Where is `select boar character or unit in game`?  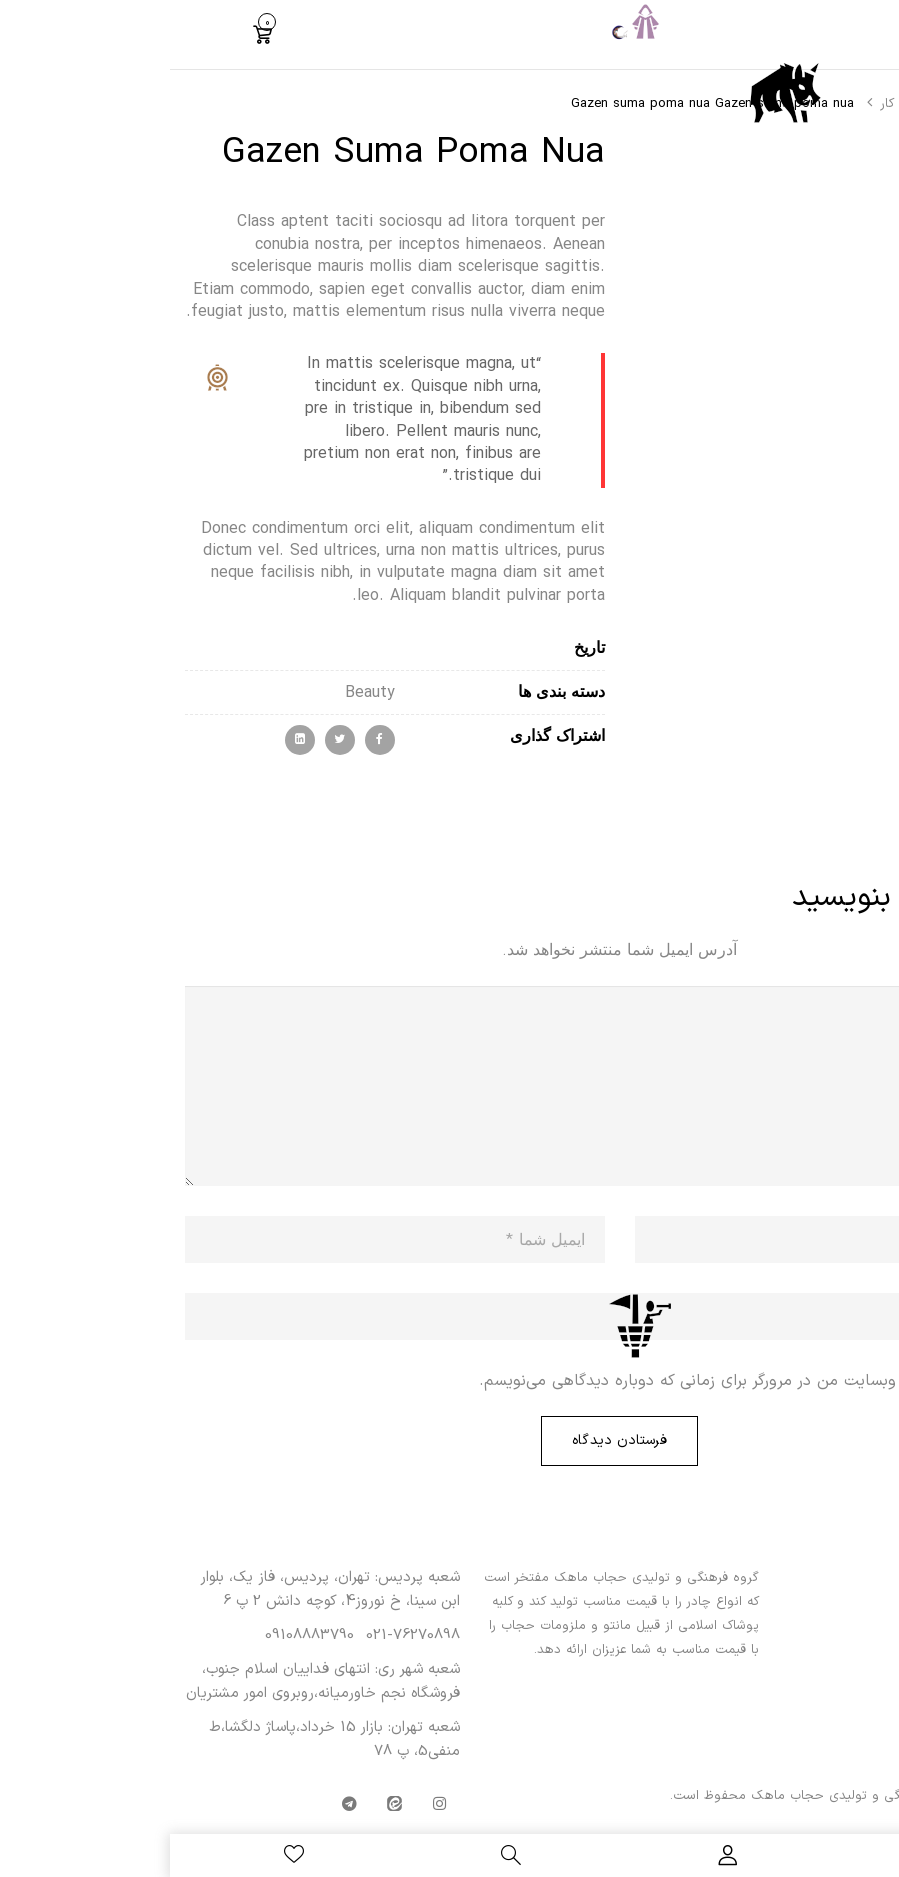 select boar character or unit in game is located at coordinates (785, 91).